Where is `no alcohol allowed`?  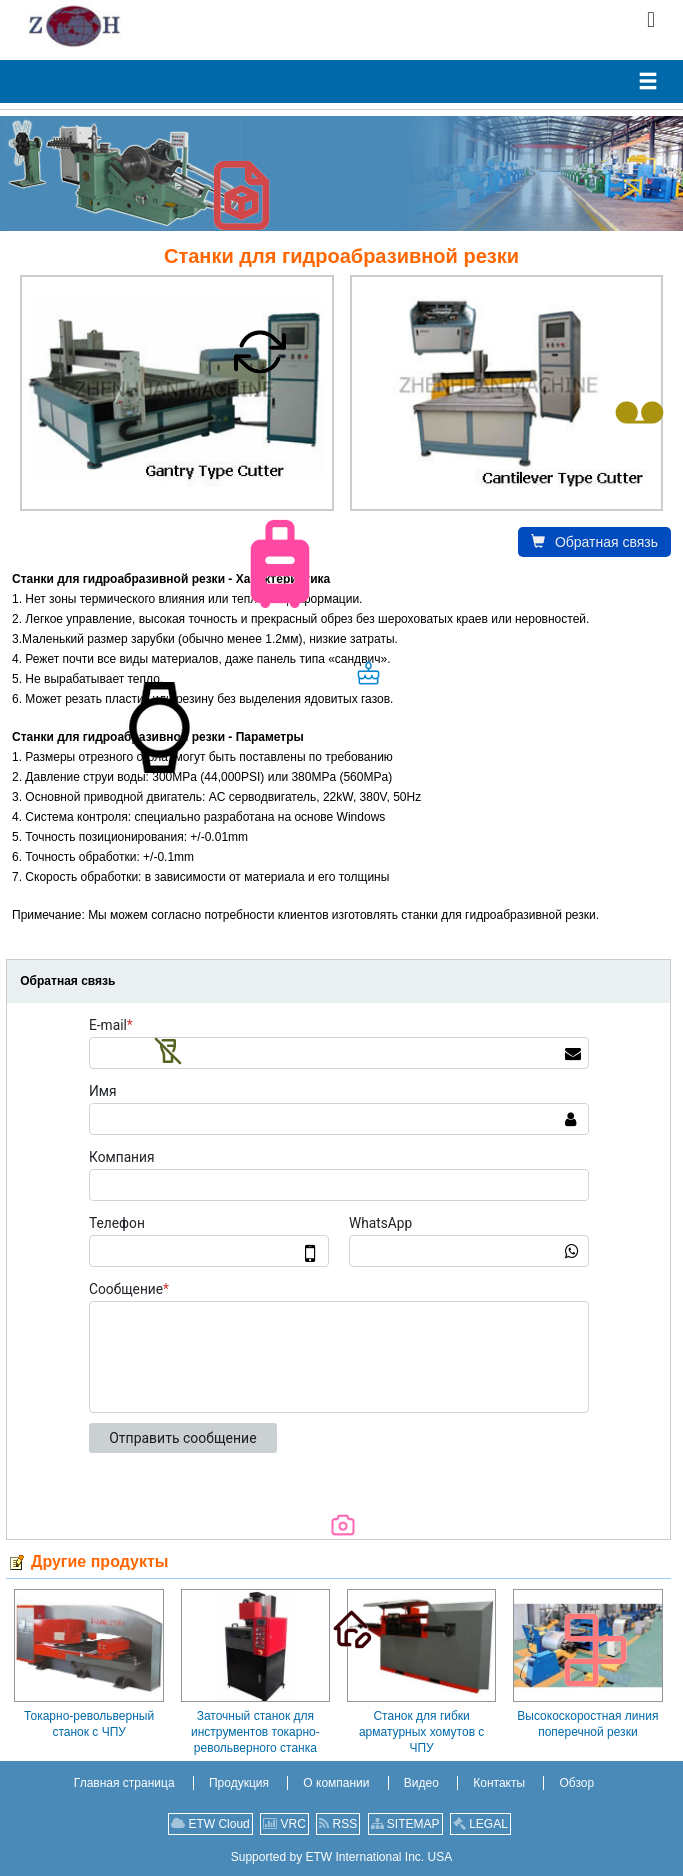
no alcohol allowed is located at coordinates (168, 1051).